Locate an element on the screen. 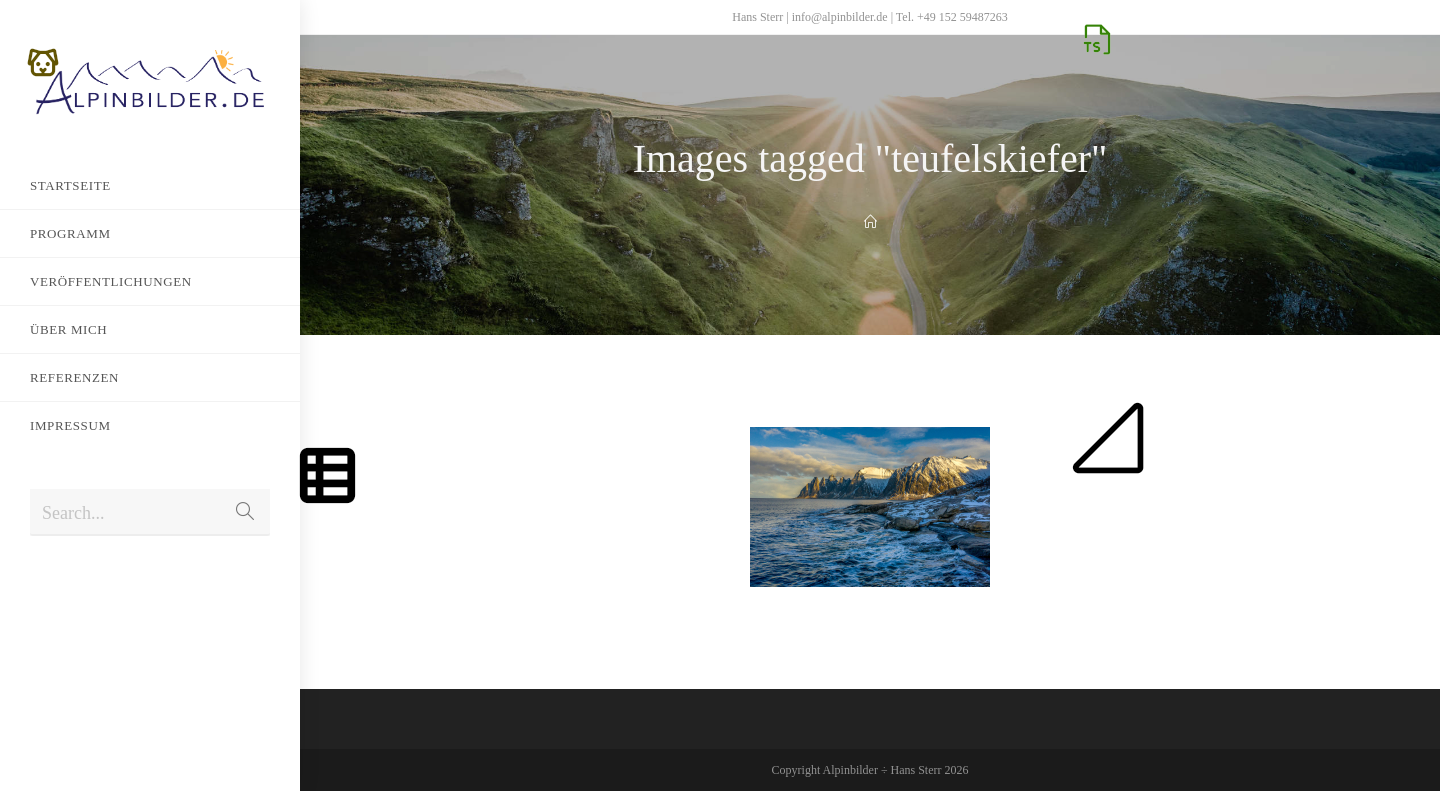 This screenshot has width=1440, height=791. view data in list format is located at coordinates (327, 475).